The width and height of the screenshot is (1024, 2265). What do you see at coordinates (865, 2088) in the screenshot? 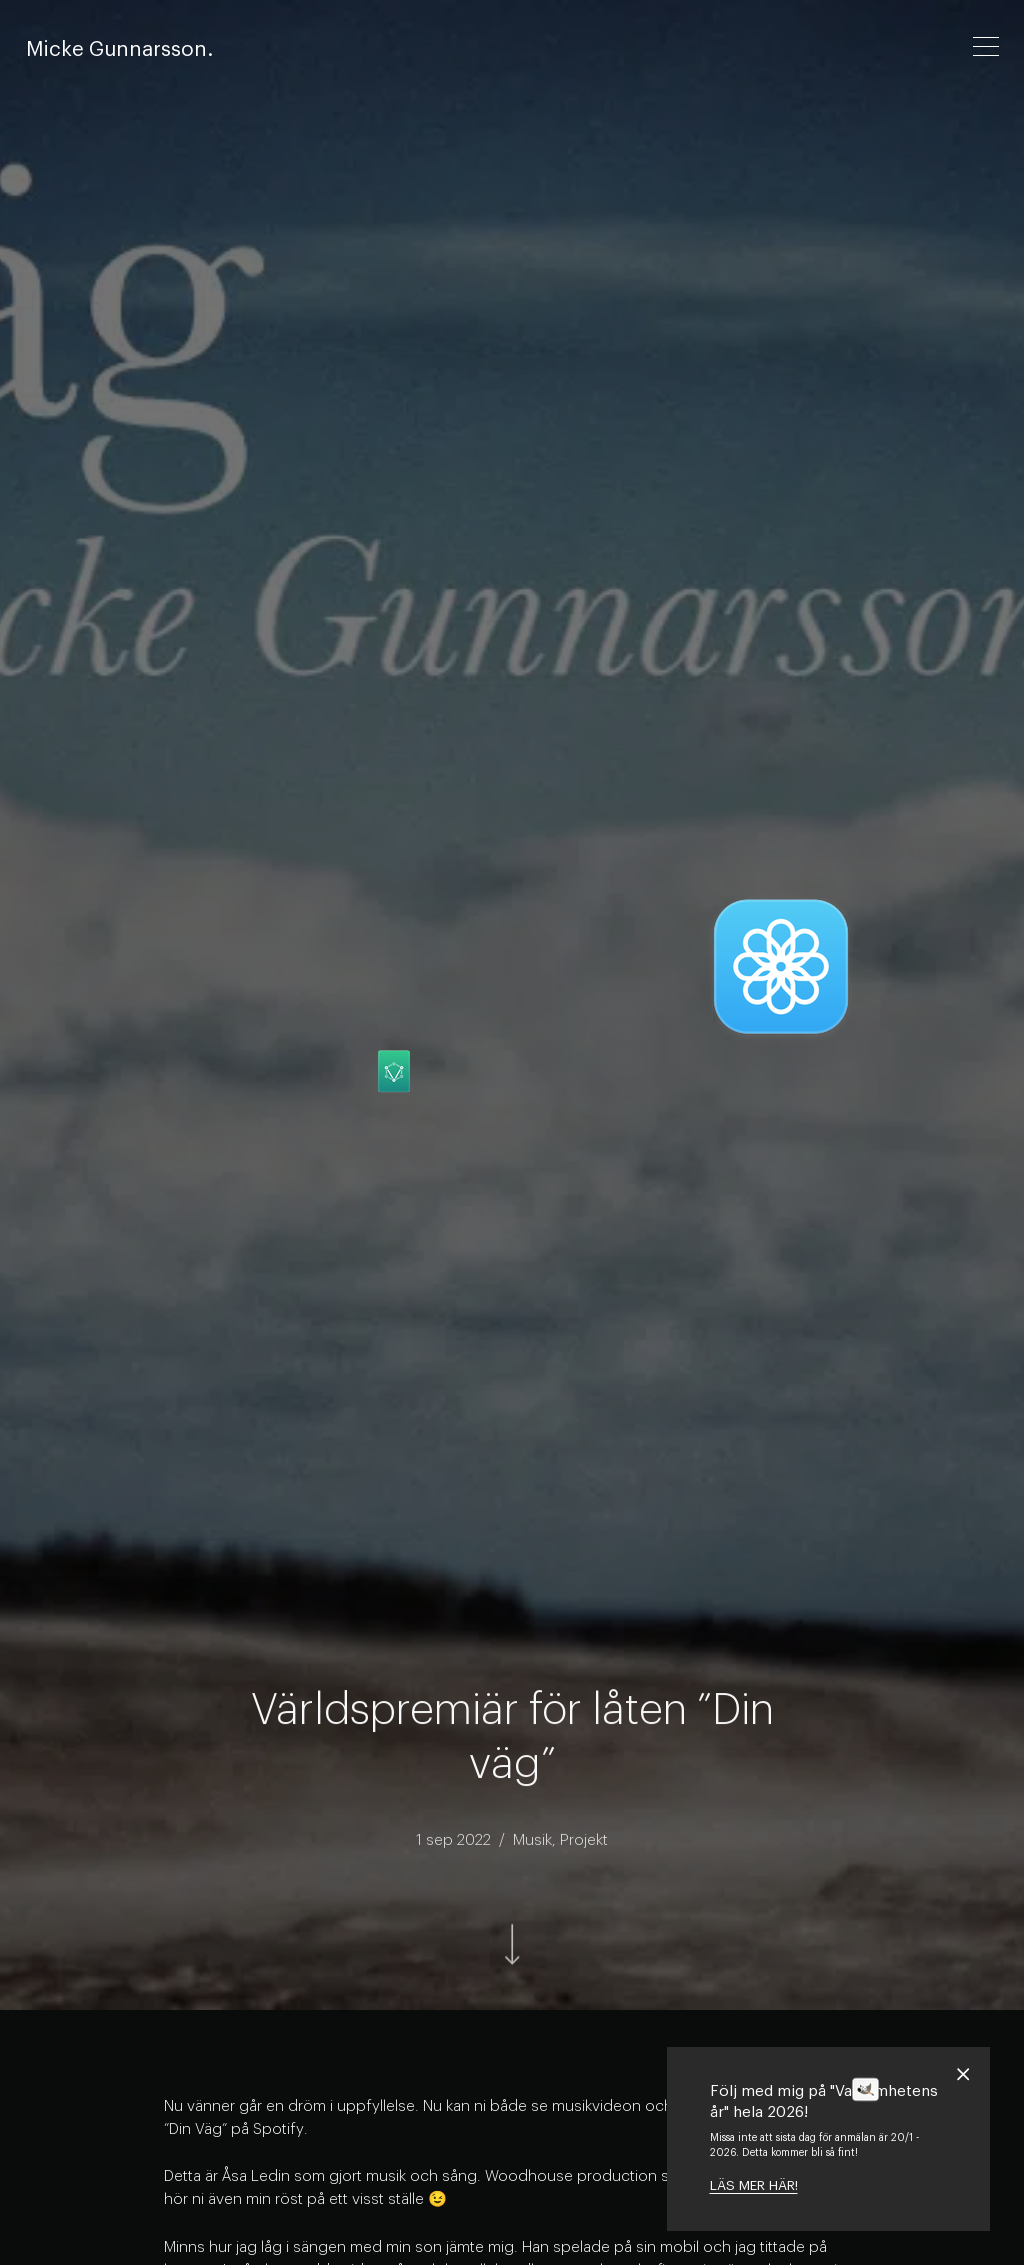
I see `open a GIMP project file` at bounding box center [865, 2088].